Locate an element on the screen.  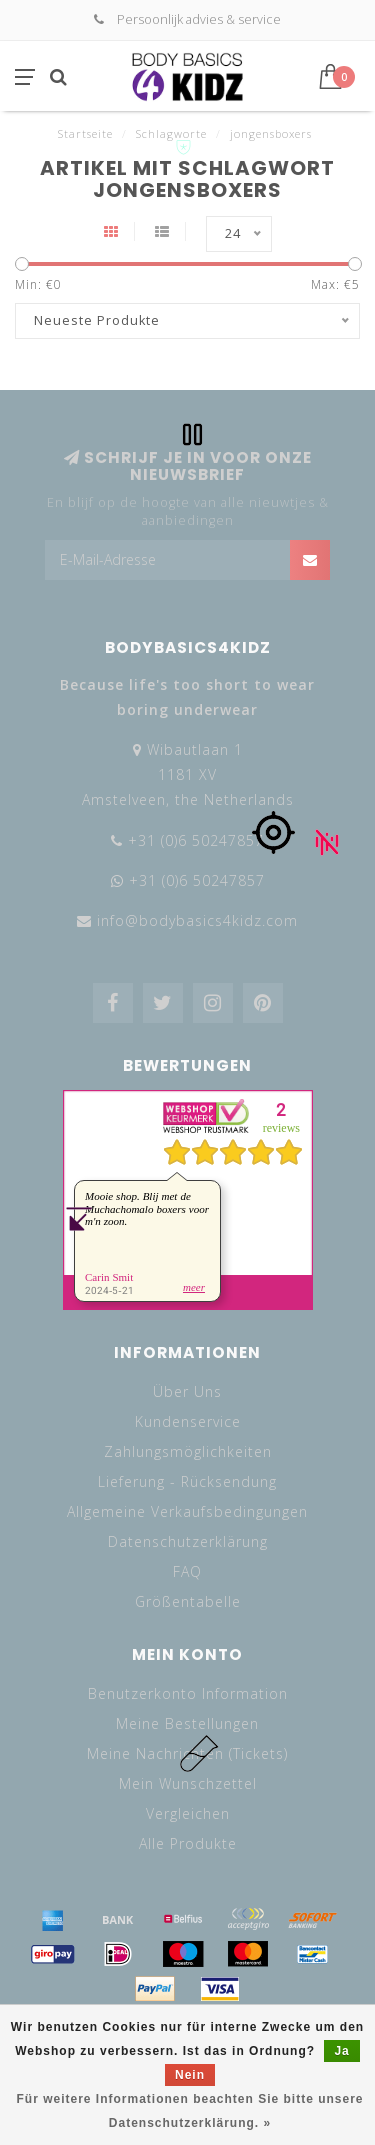
mute or disable audio input is located at coordinates (327, 842).